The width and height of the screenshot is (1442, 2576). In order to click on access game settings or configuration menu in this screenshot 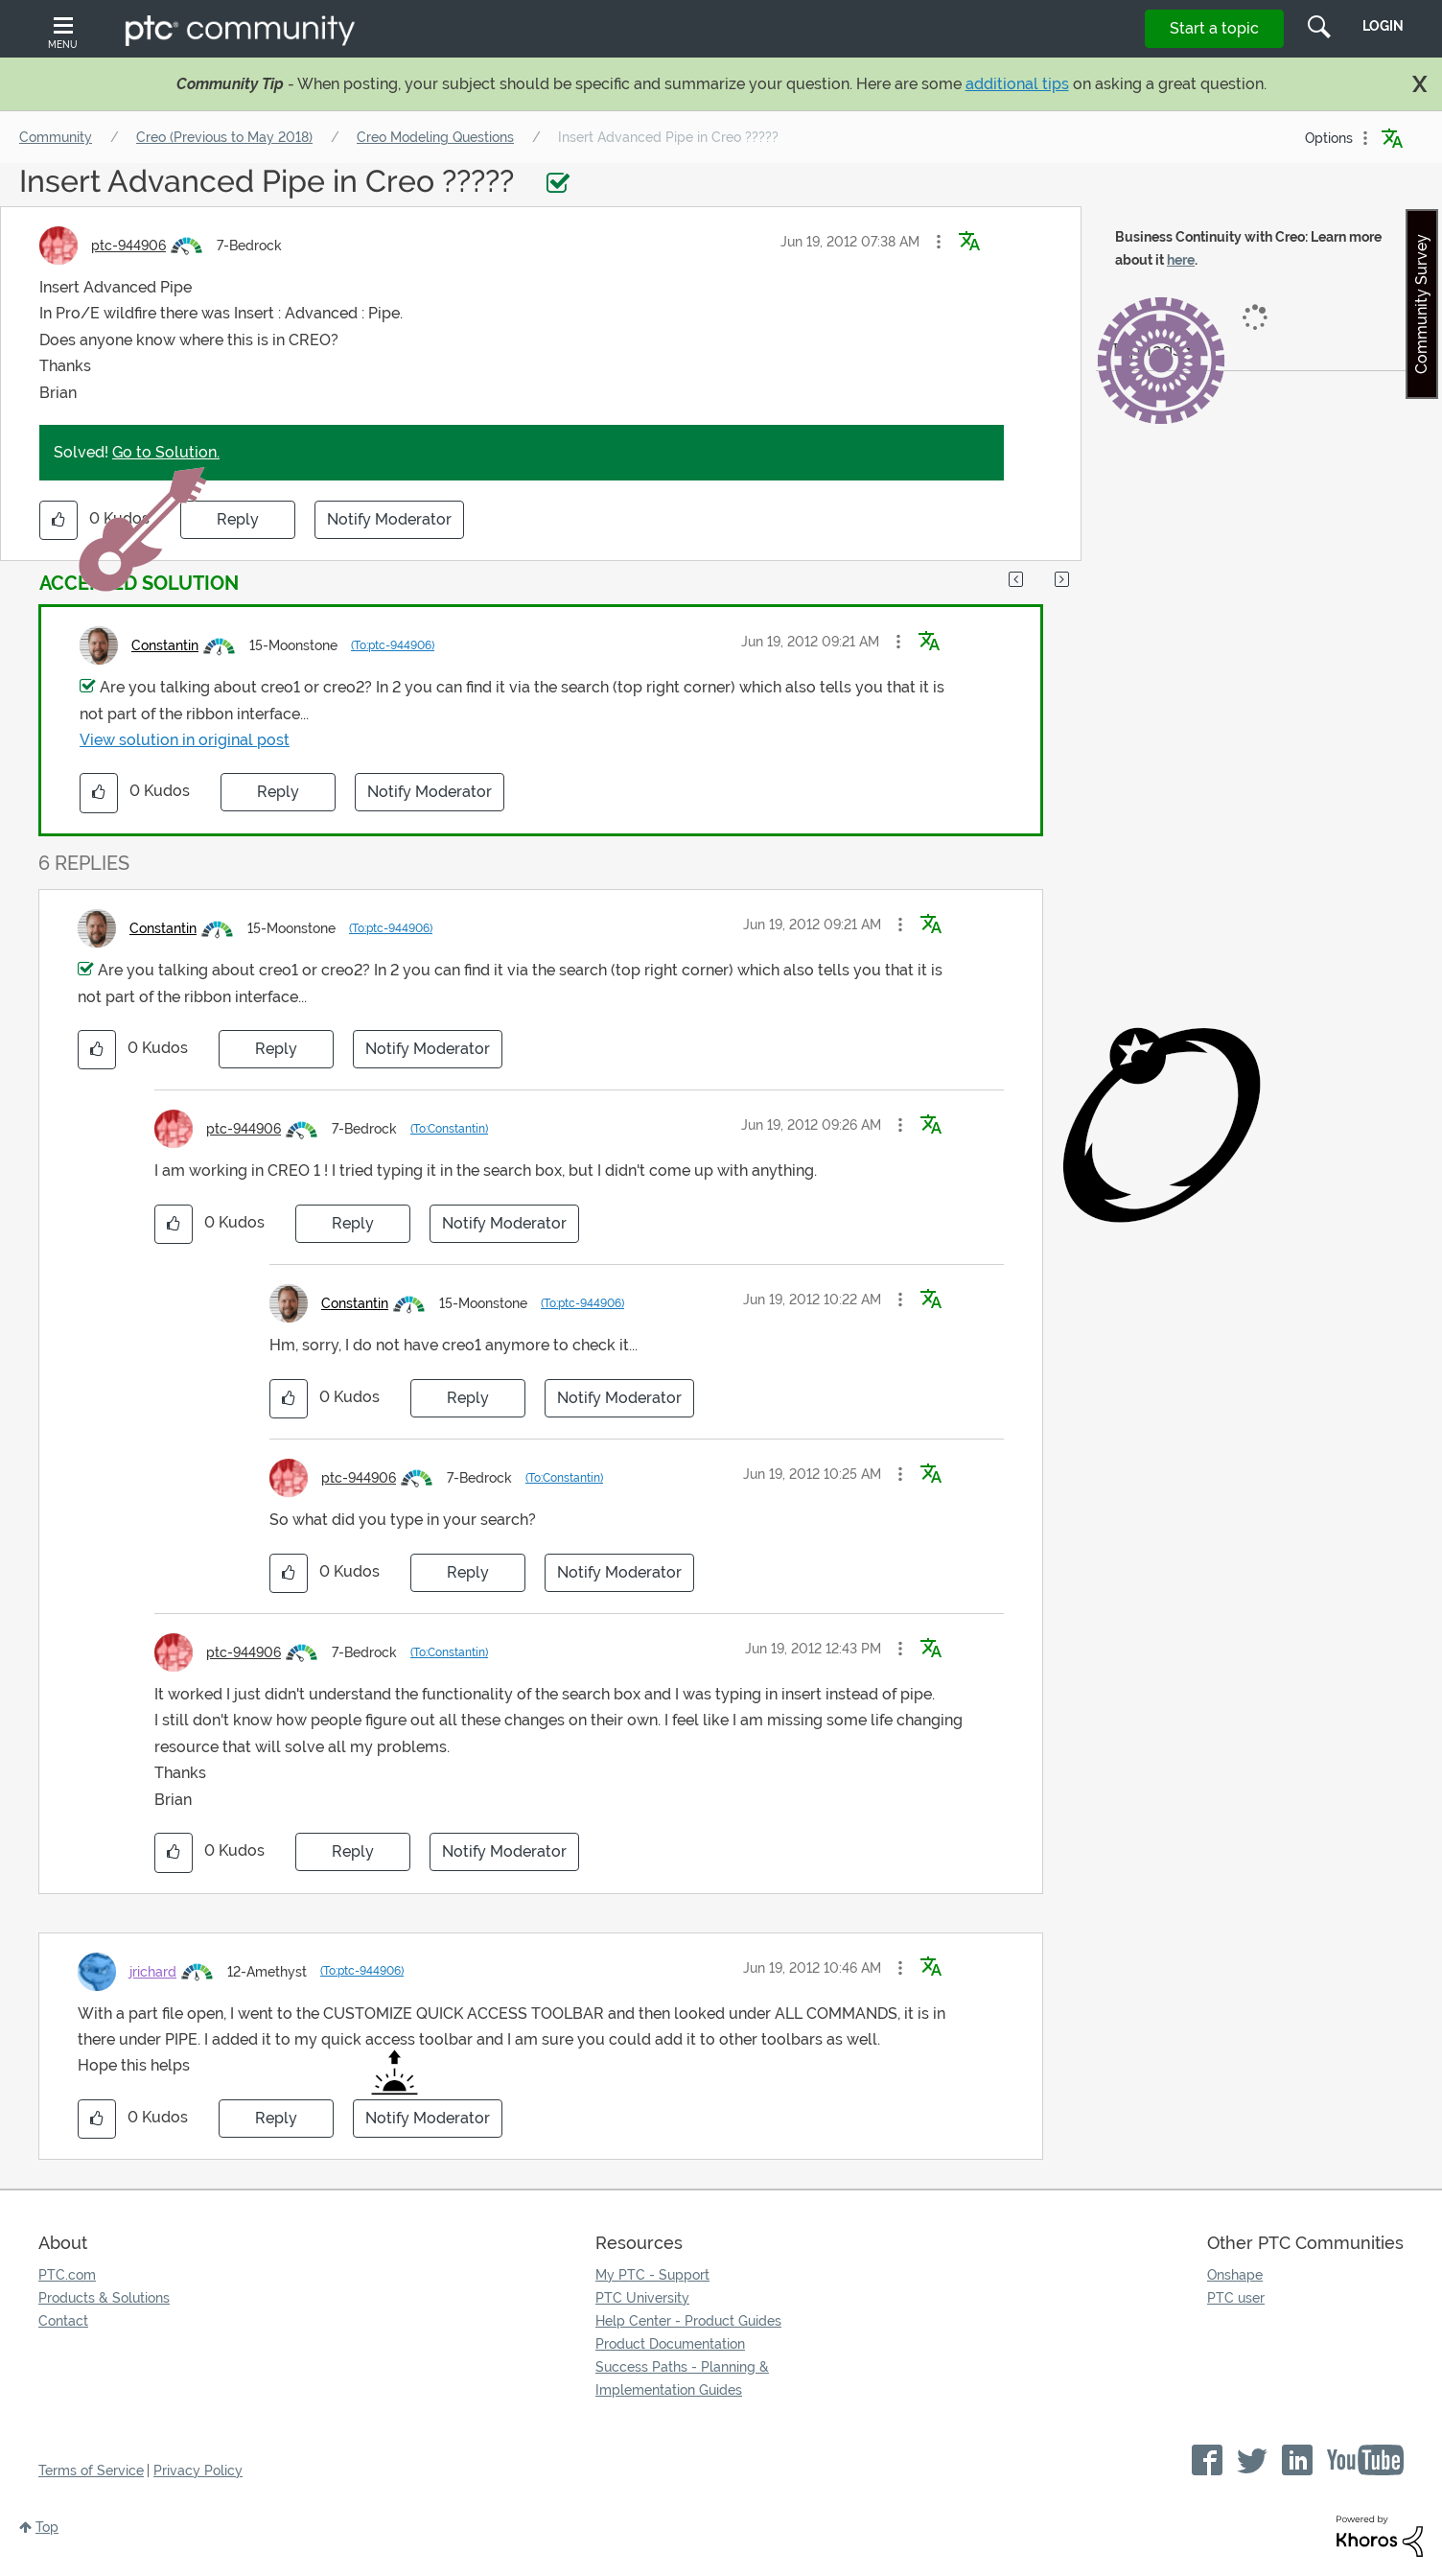, I will do `click(1161, 361)`.